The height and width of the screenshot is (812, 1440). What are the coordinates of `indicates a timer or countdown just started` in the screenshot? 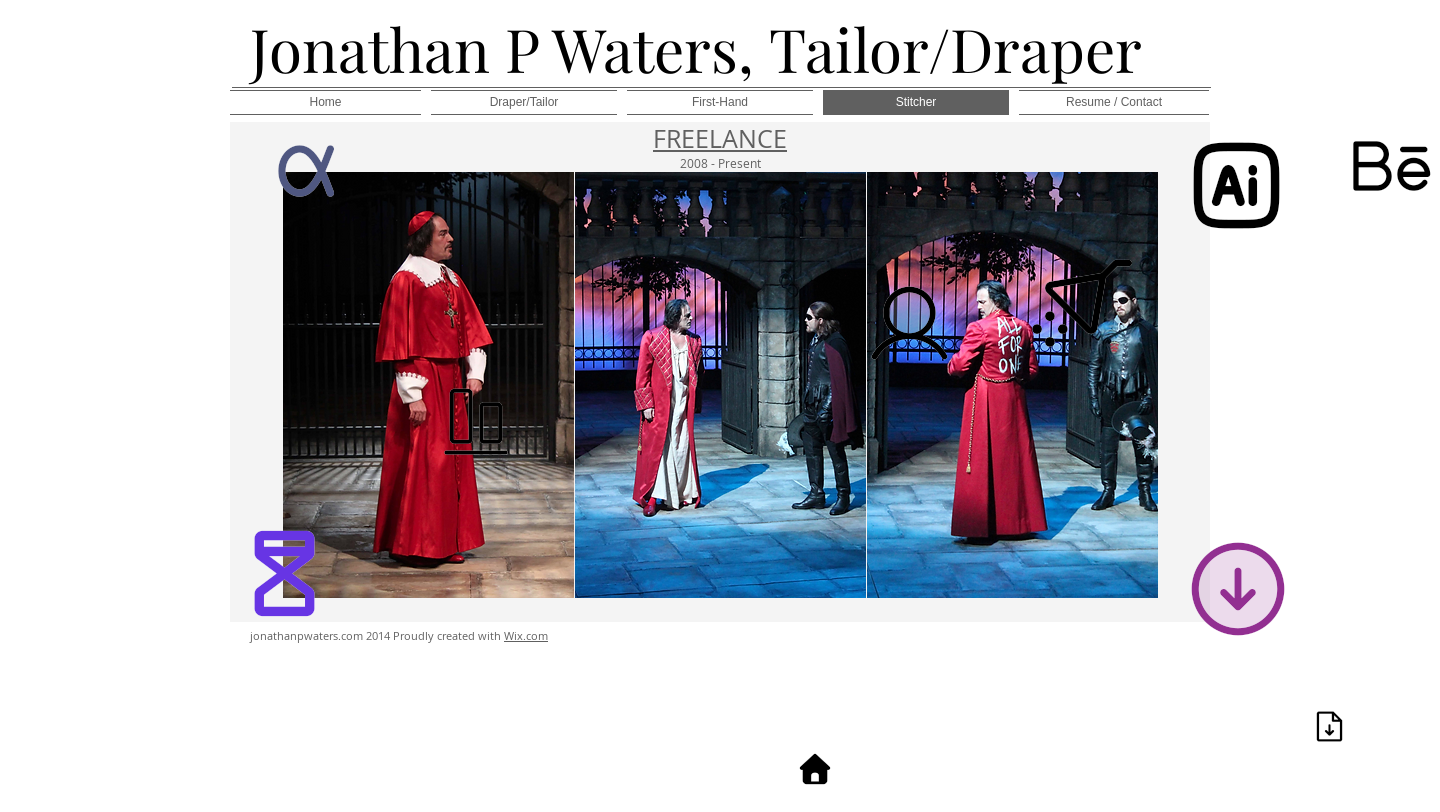 It's located at (284, 573).